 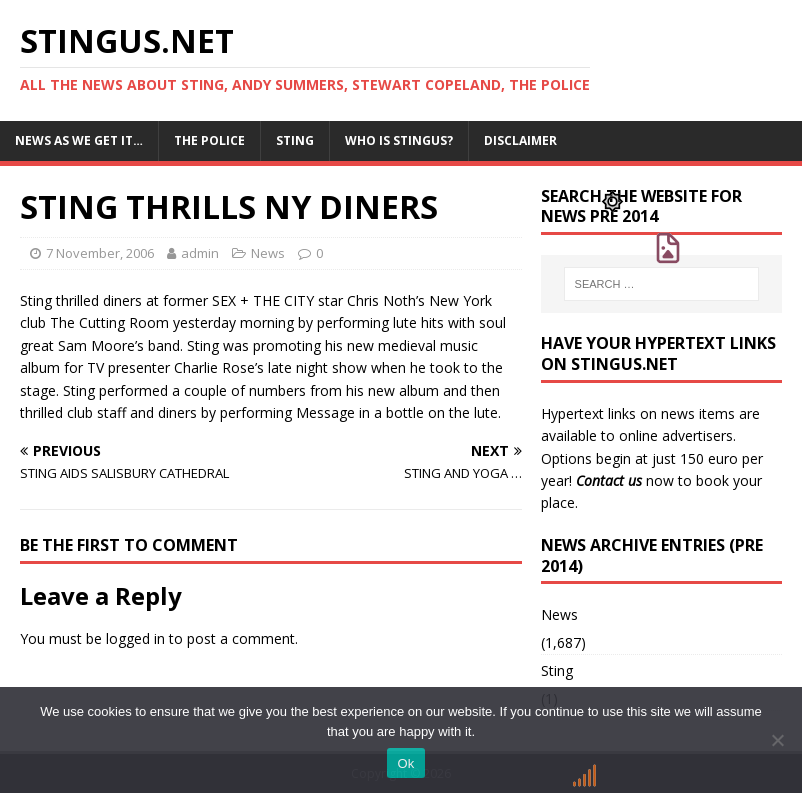 What do you see at coordinates (584, 775) in the screenshot?
I see `indicates full signal strength` at bounding box center [584, 775].